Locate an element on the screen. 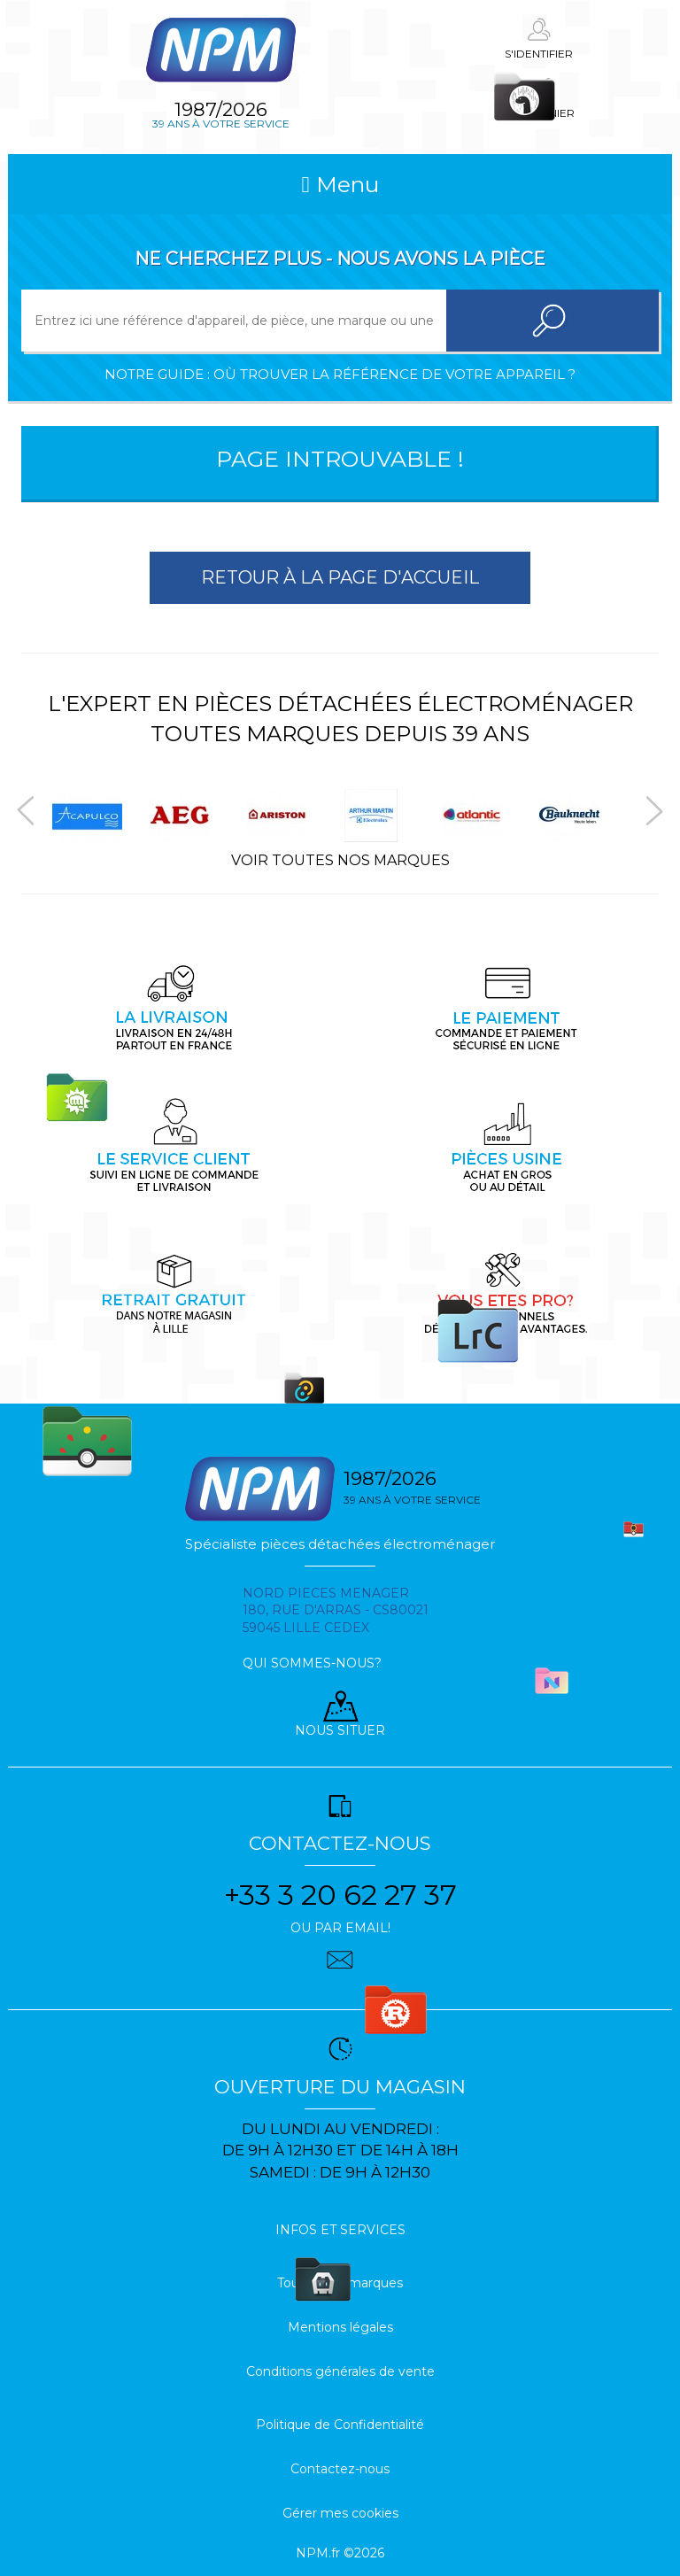 The width and height of the screenshot is (680, 2576). open gamejolt games folder is located at coordinates (77, 1099).